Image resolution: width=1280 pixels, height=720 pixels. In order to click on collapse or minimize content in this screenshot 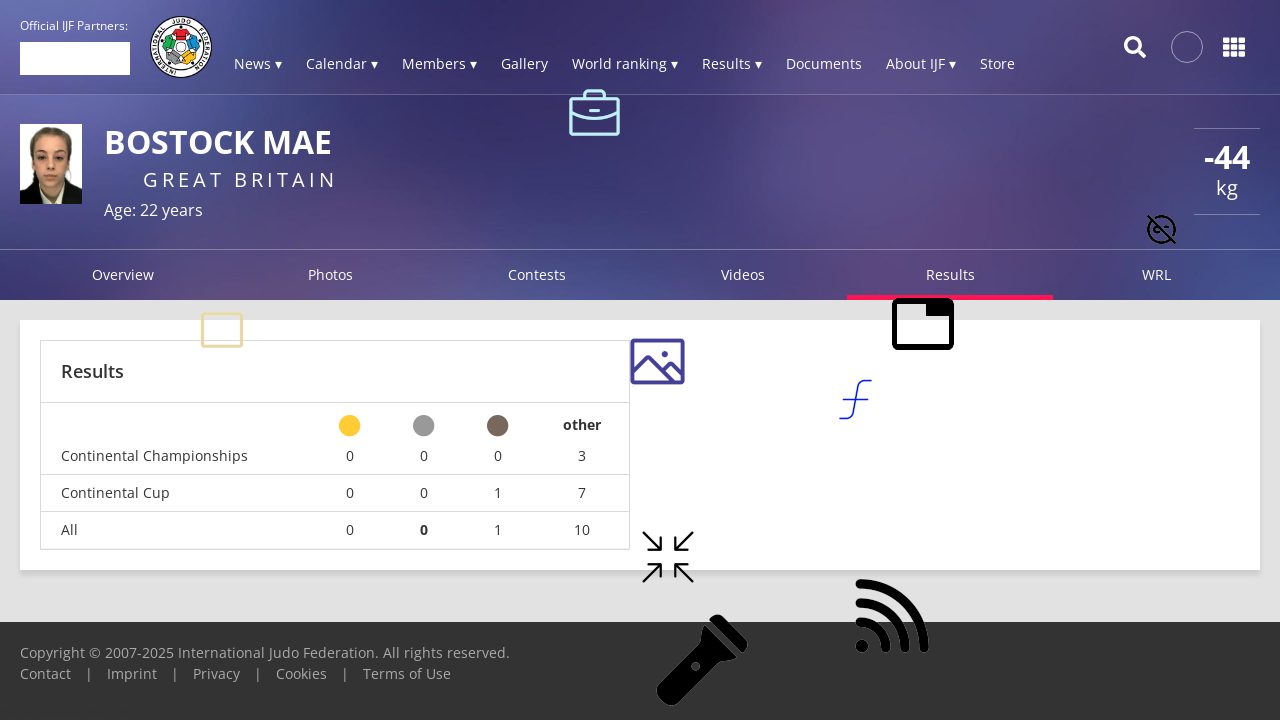, I will do `click(668, 557)`.